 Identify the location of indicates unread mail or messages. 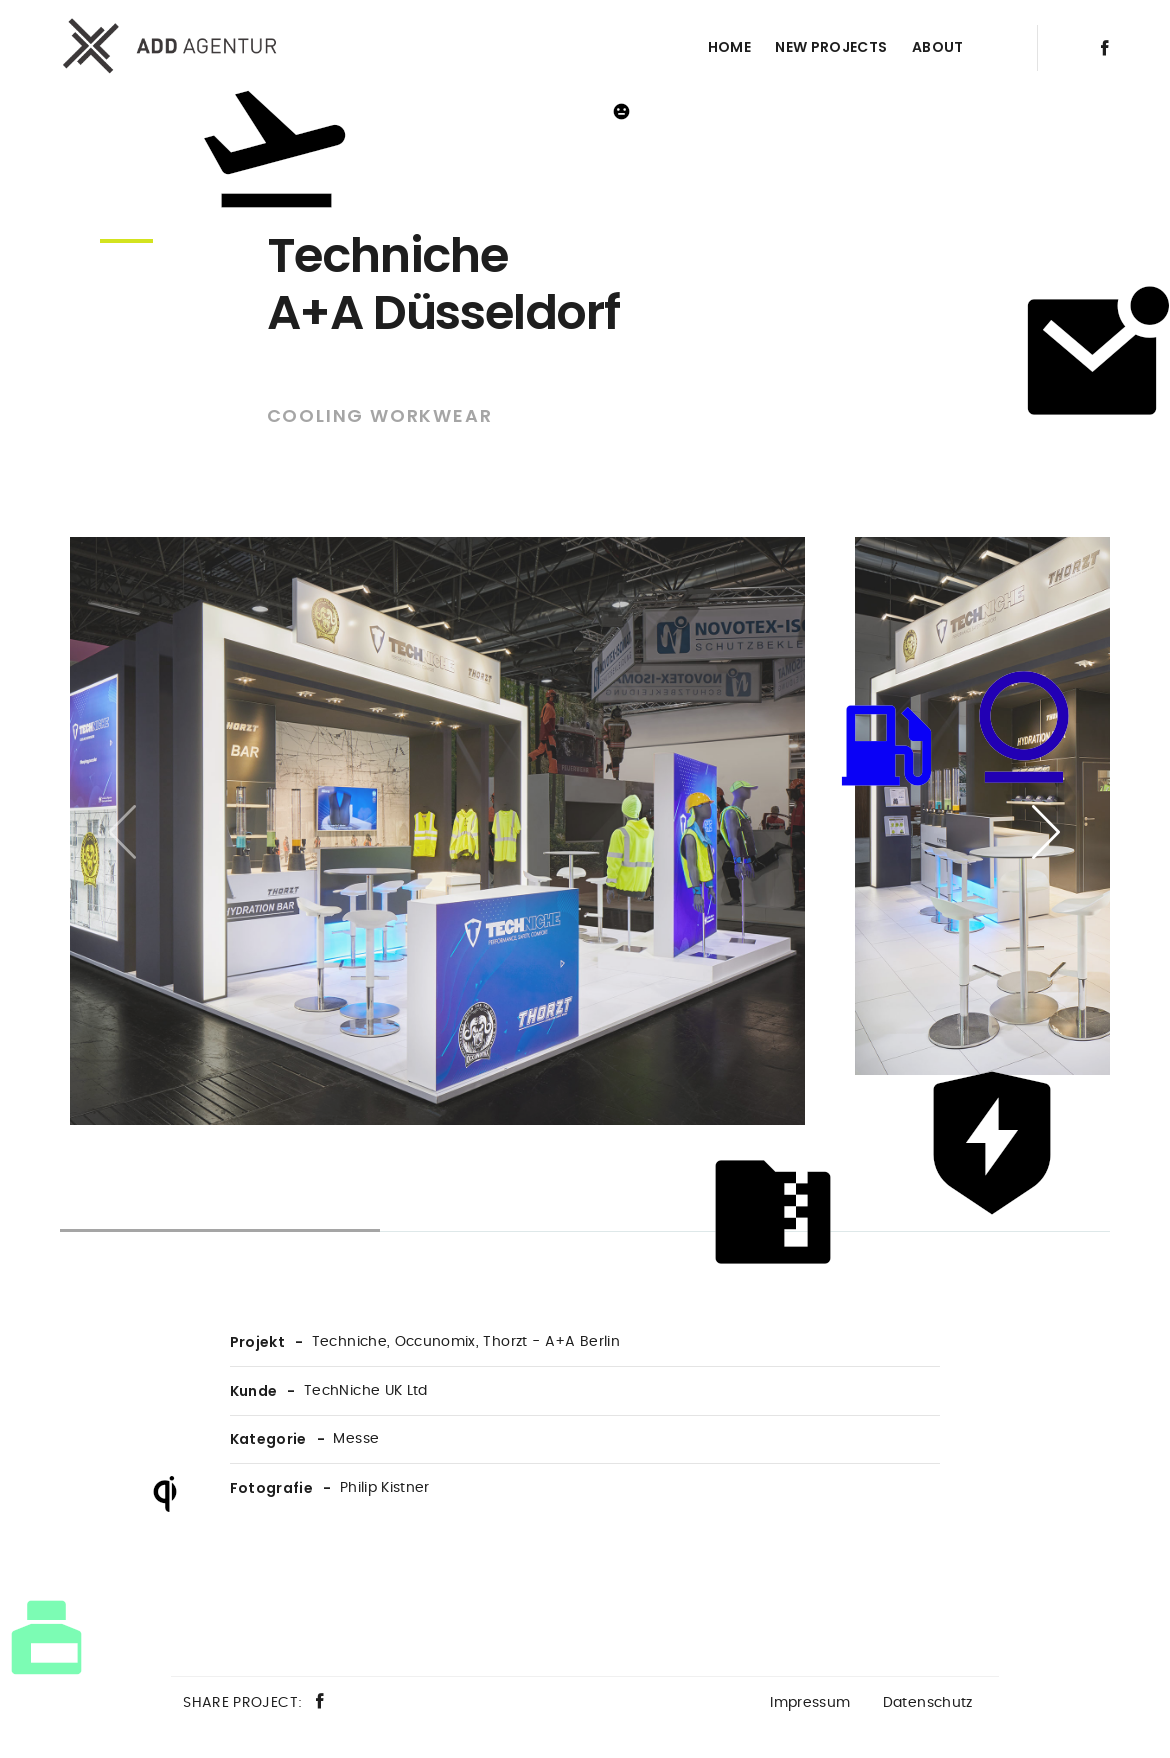
(1092, 357).